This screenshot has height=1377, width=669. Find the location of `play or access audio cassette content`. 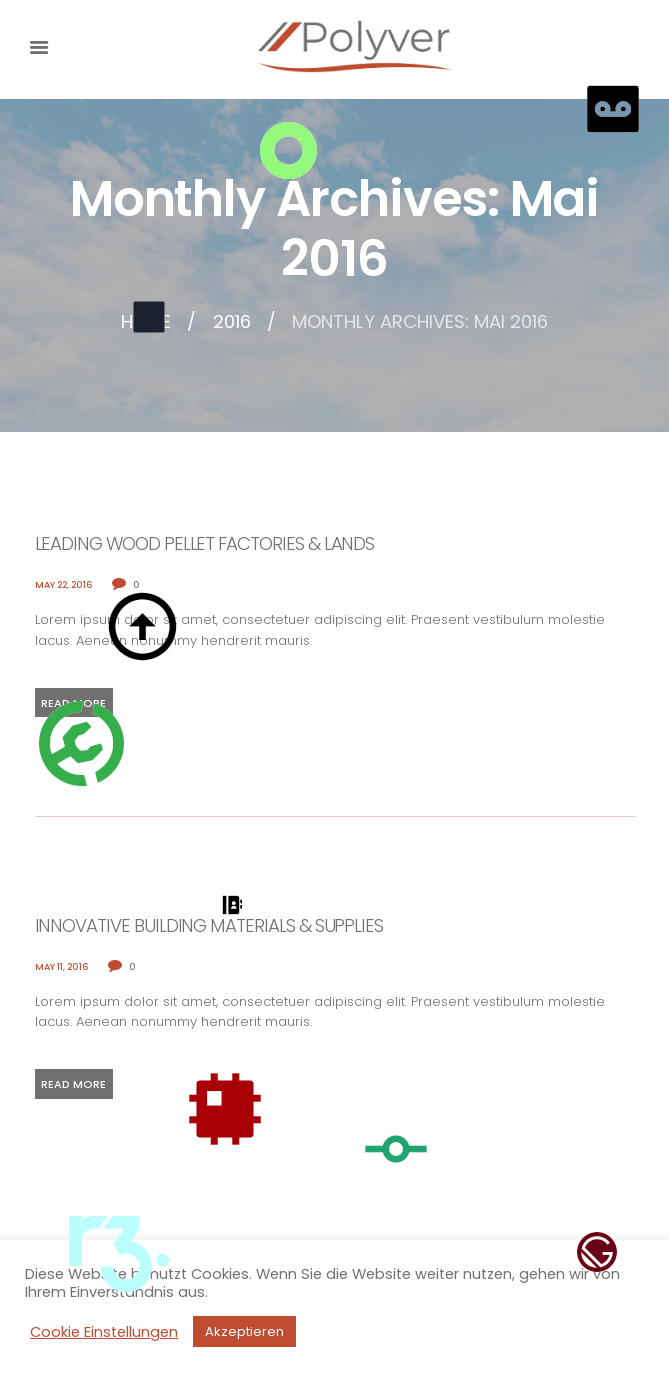

play or access audio cassette content is located at coordinates (613, 109).